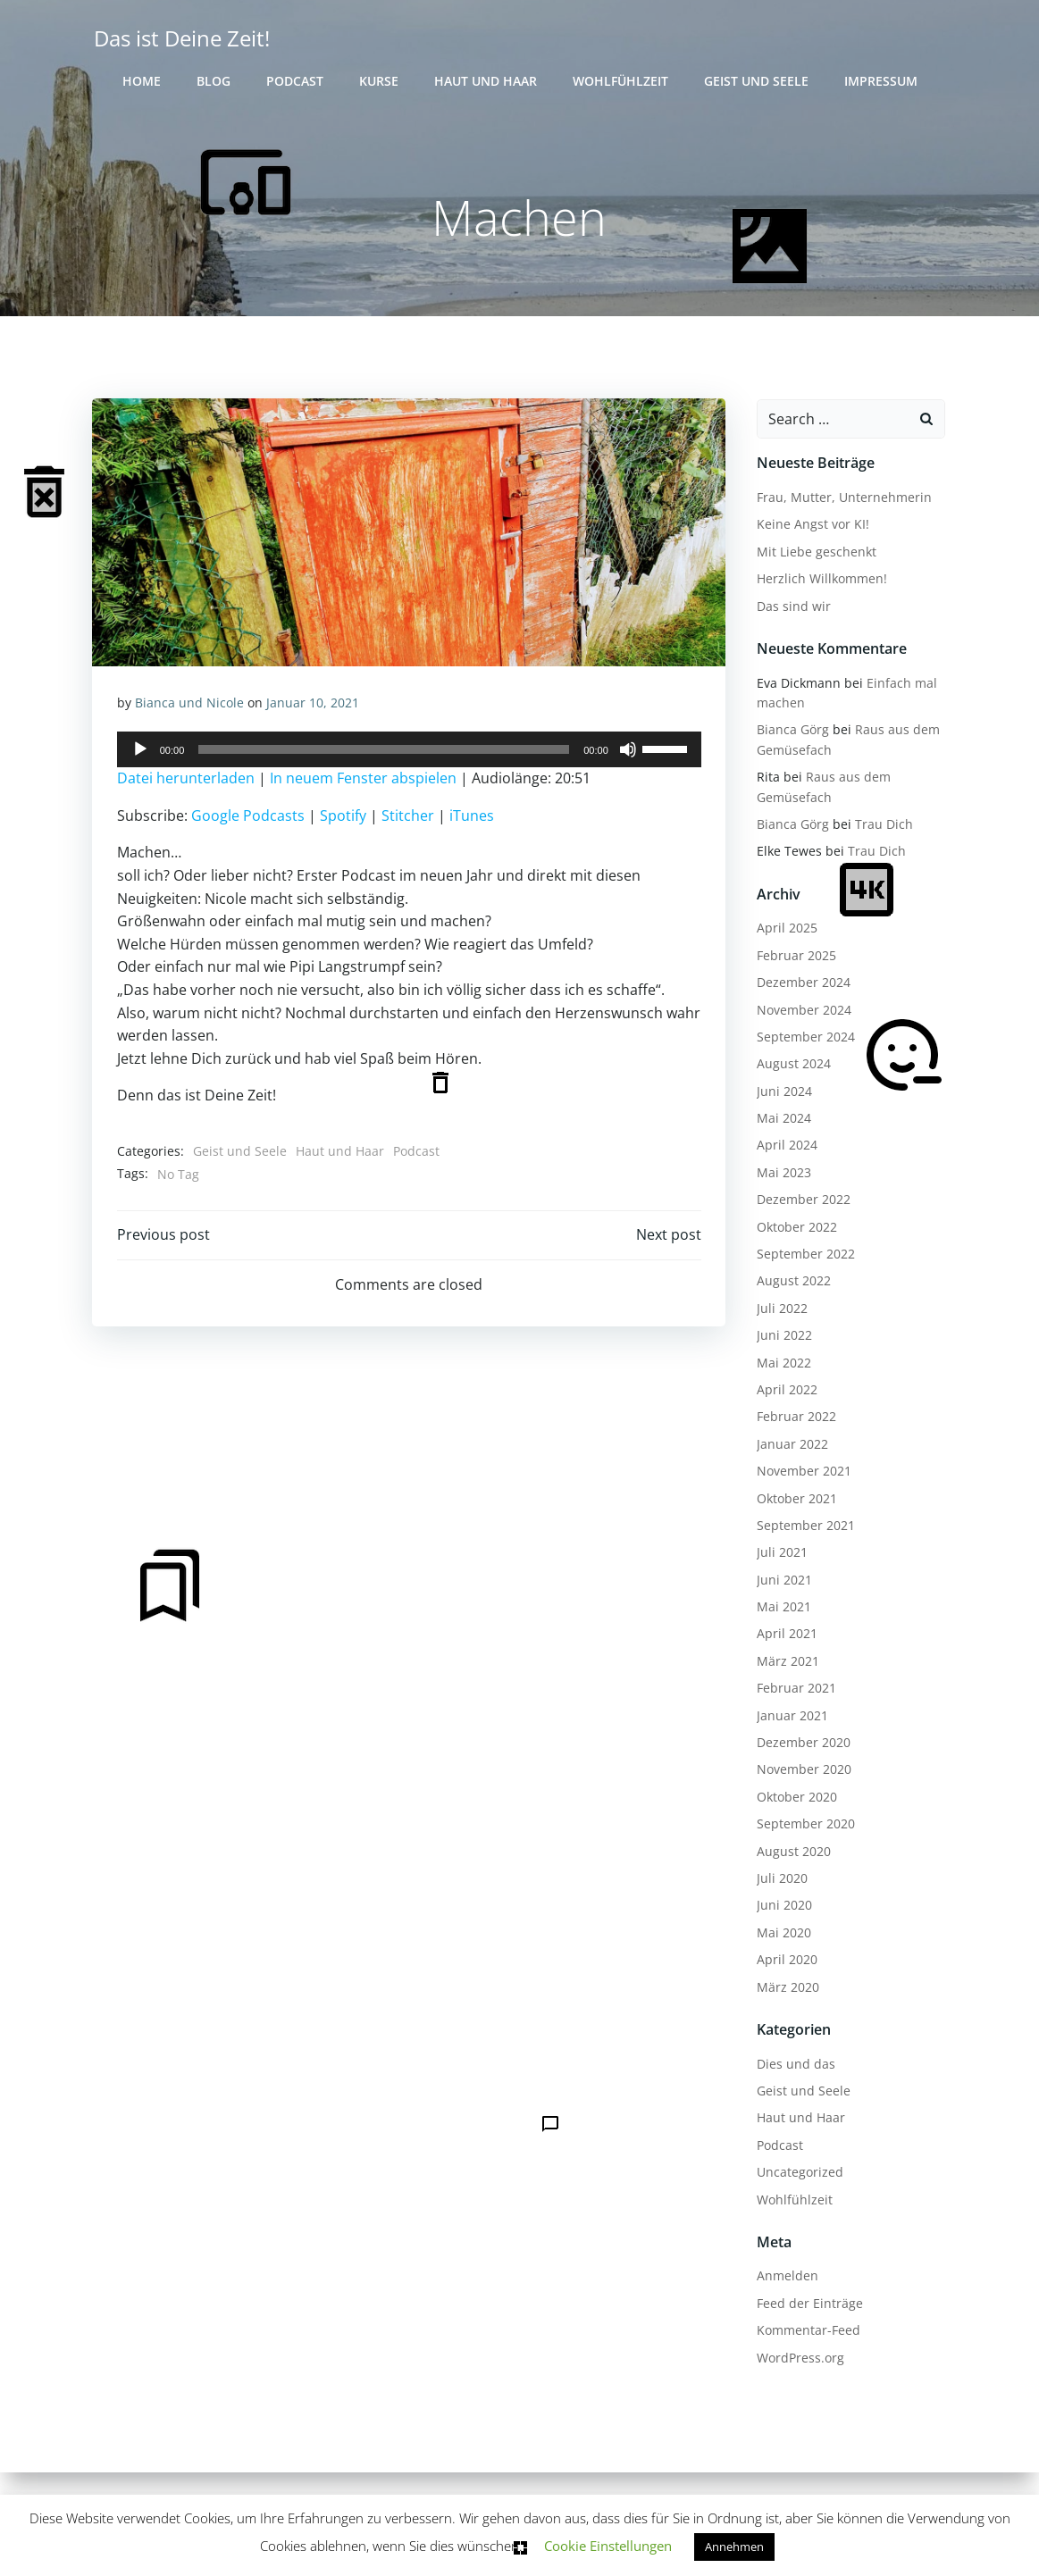 The height and width of the screenshot is (2576, 1039). Describe the element at coordinates (44, 491) in the screenshot. I see `permanently delete an item` at that location.